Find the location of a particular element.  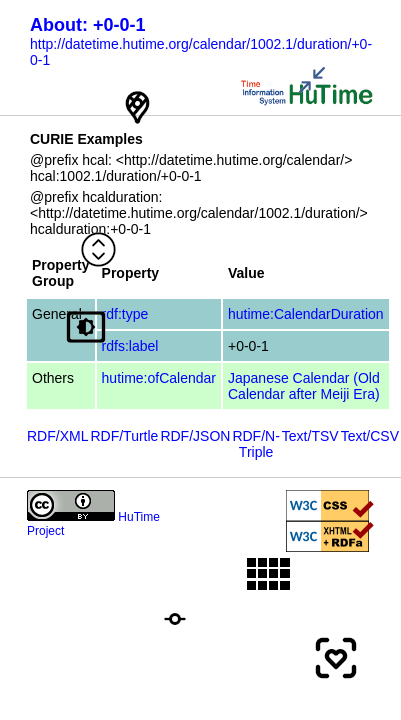

view commit history is located at coordinates (175, 619).